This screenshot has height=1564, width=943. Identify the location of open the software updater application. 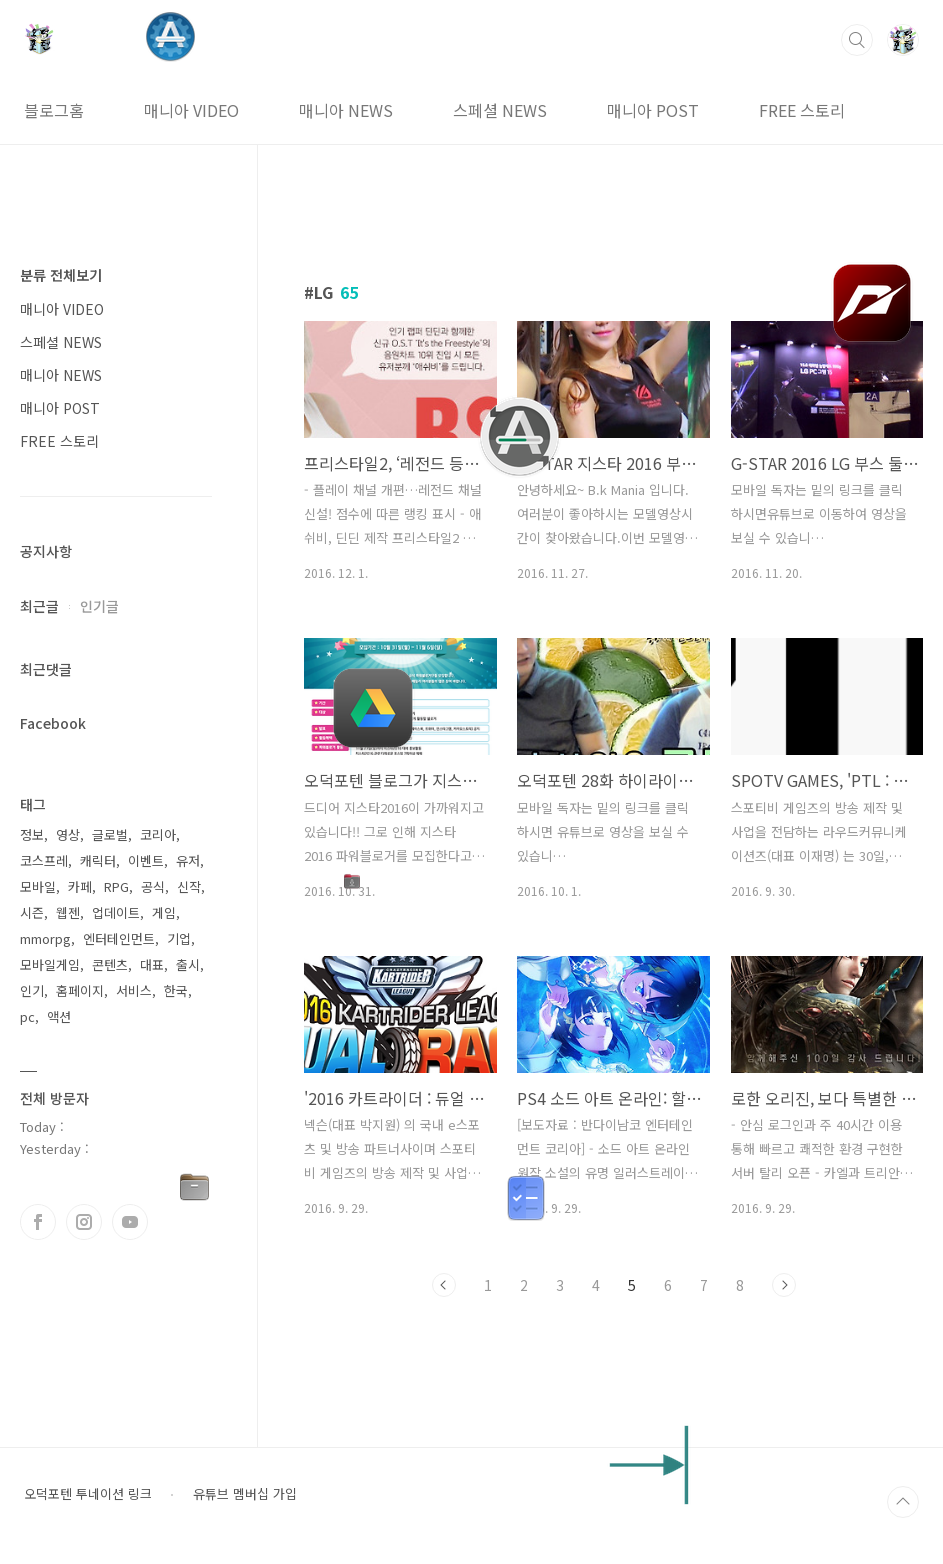
(519, 436).